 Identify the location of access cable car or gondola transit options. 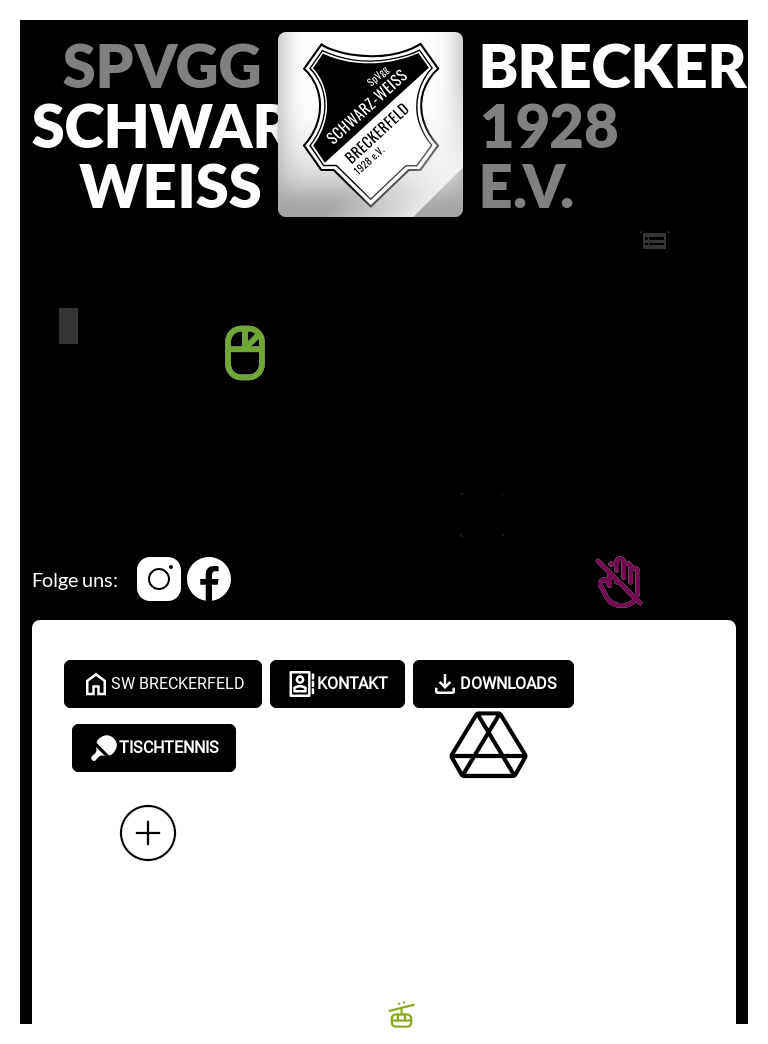
(401, 1014).